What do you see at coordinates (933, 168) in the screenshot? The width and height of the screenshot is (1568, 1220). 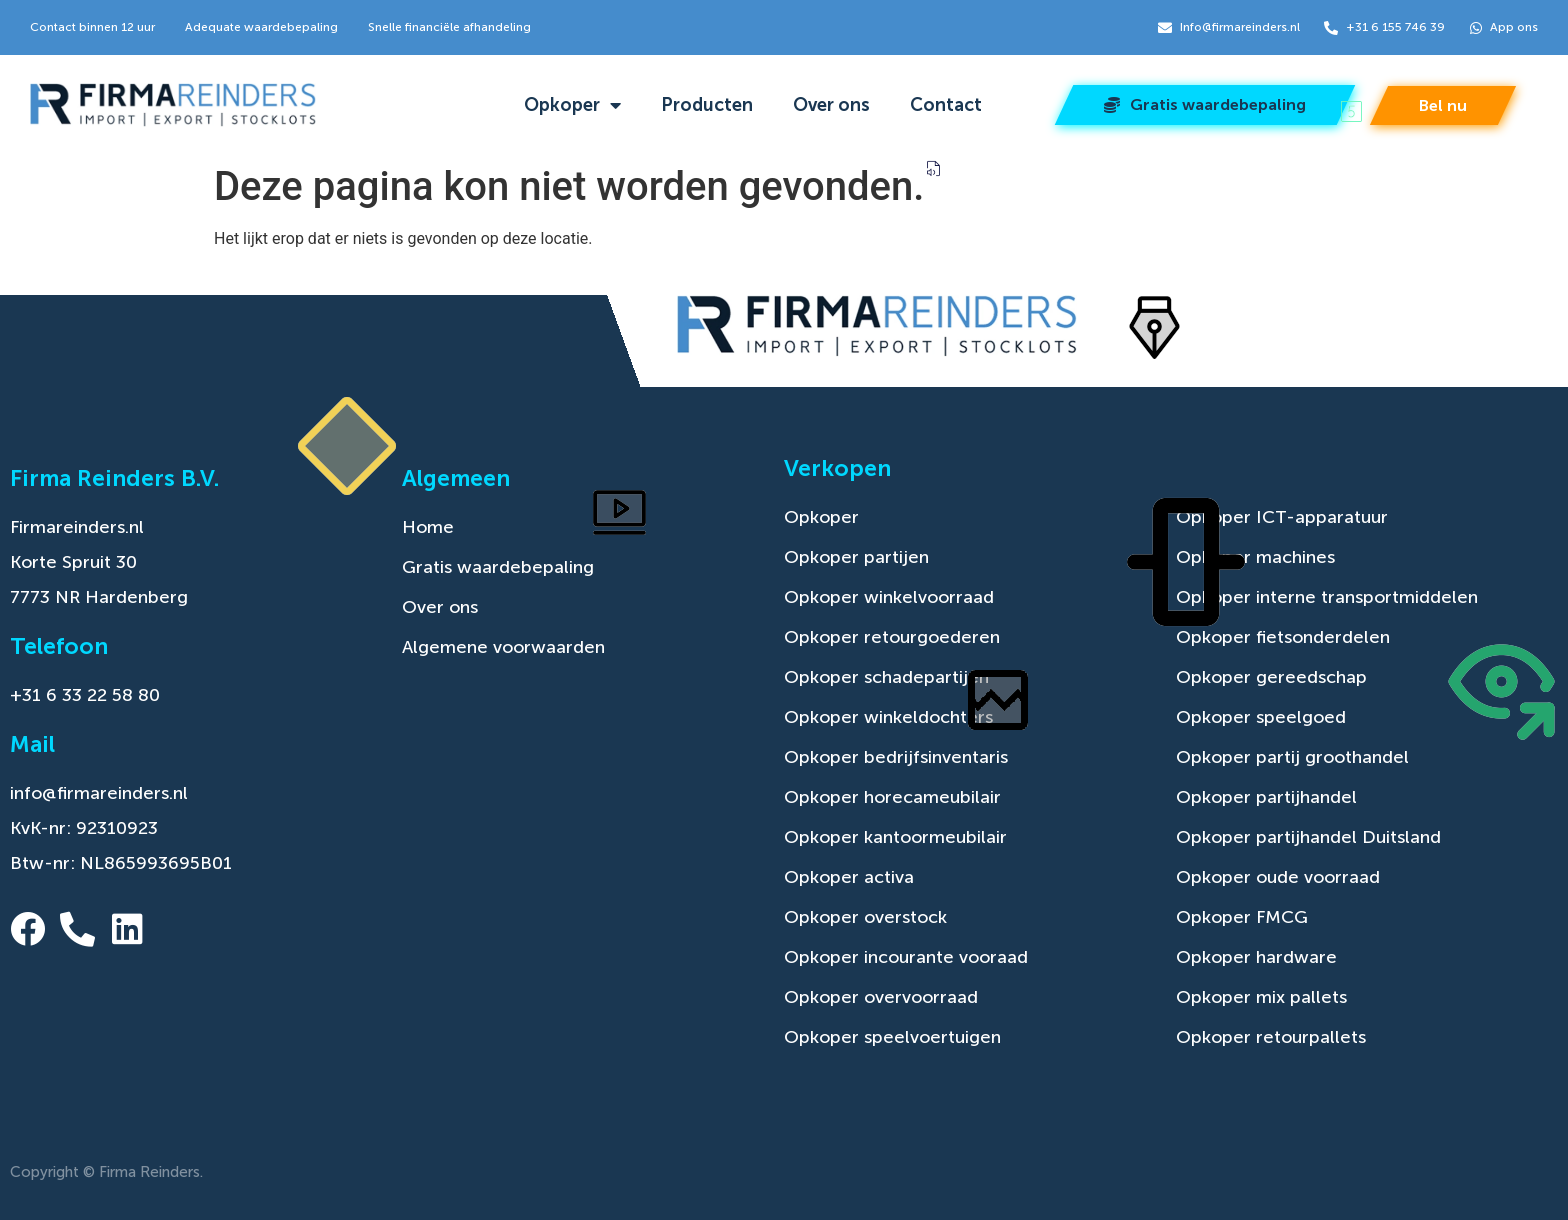 I see `open an audio file` at bounding box center [933, 168].